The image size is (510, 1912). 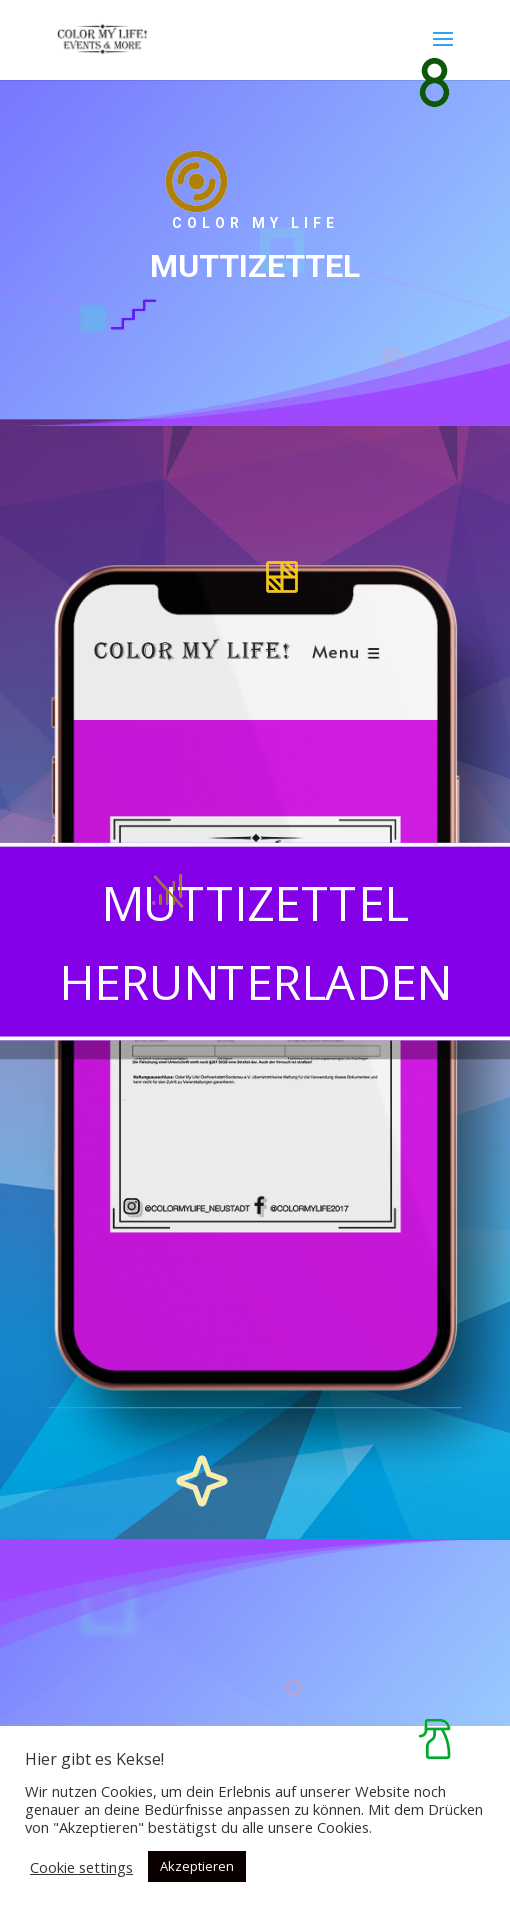 What do you see at coordinates (434, 82) in the screenshot?
I see `indicates the number eight in a list or sequence` at bounding box center [434, 82].